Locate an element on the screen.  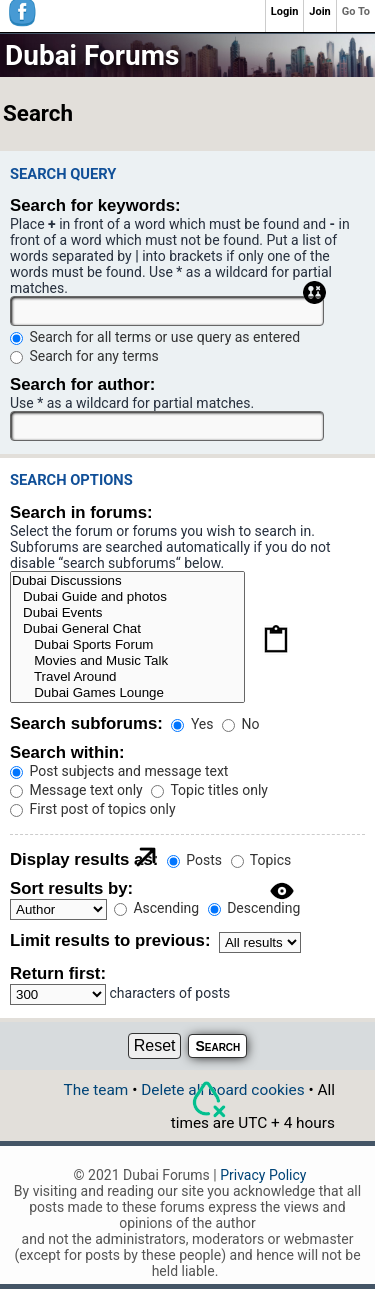
view or preview content is located at coordinates (282, 891).